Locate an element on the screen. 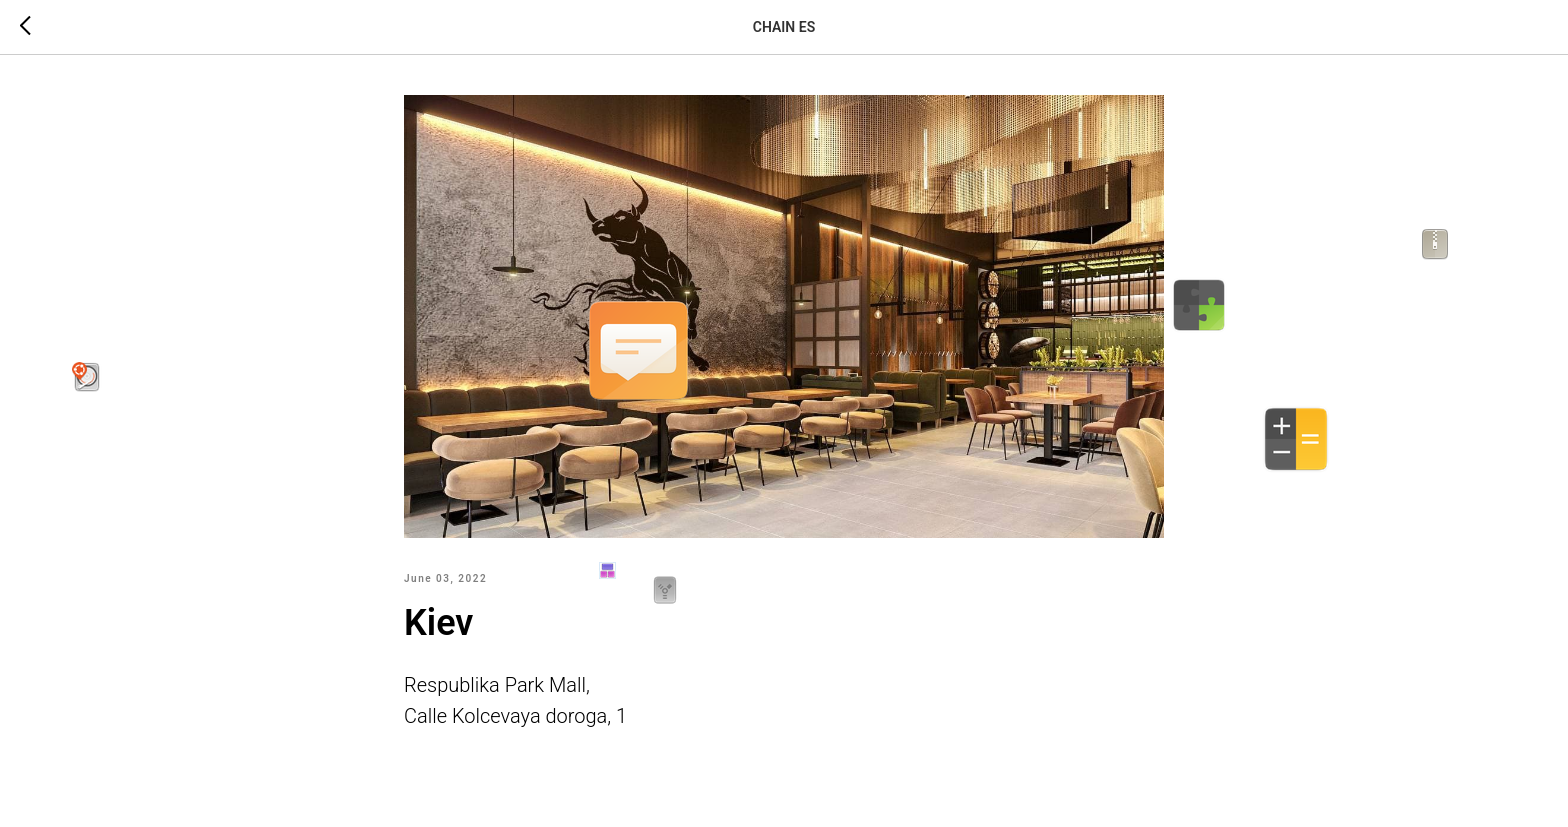 The image size is (1568, 827). open the calculator app is located at coordinates (1296, 439).